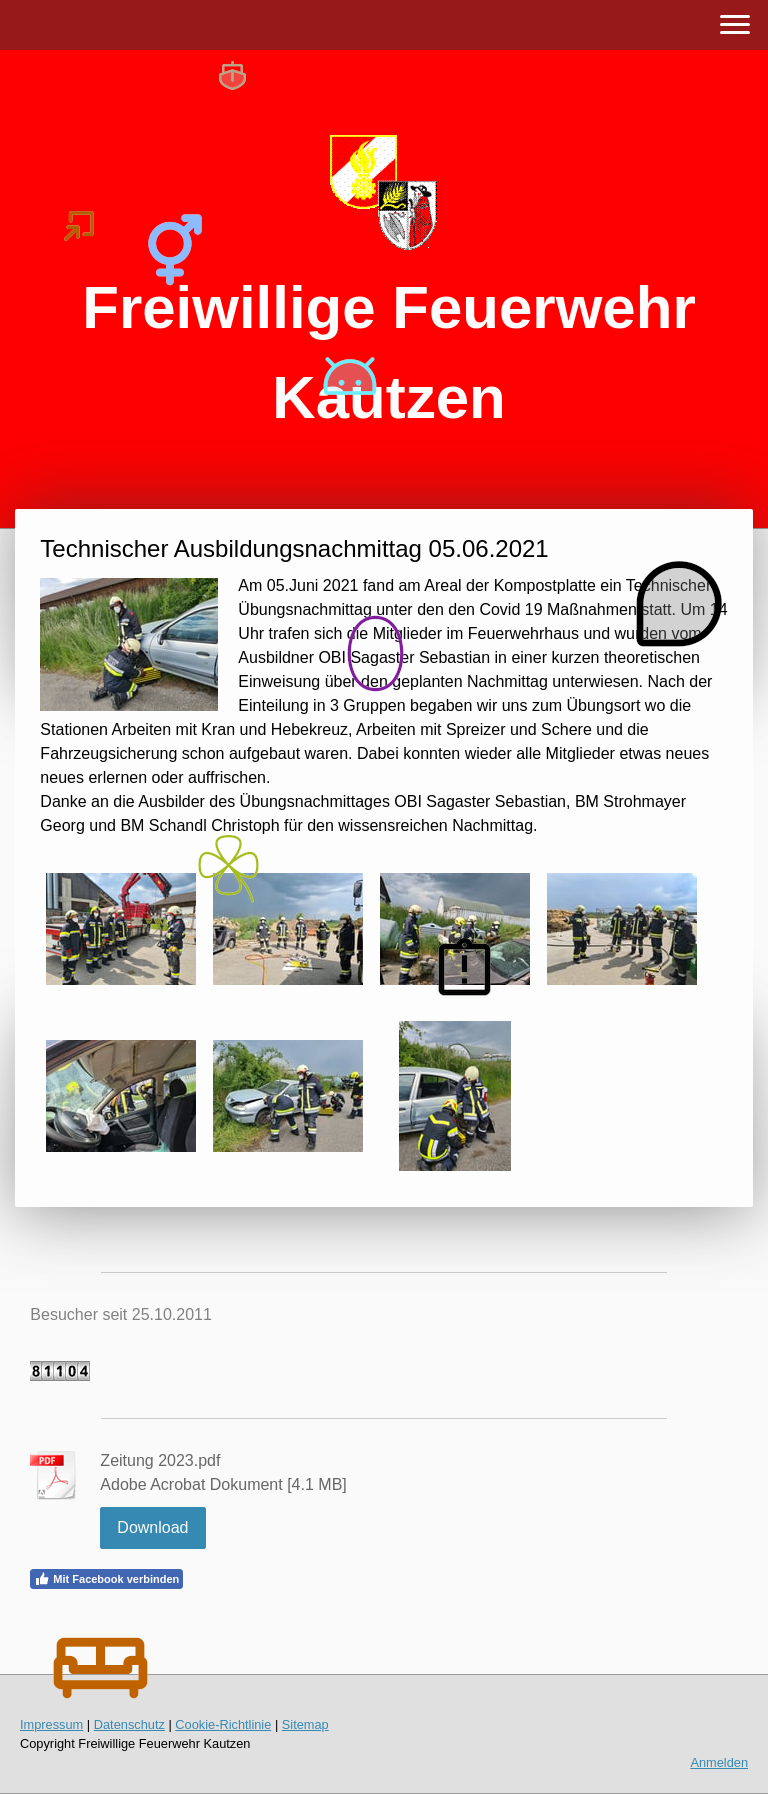  I want to click on open in new window, so click(79, 226).